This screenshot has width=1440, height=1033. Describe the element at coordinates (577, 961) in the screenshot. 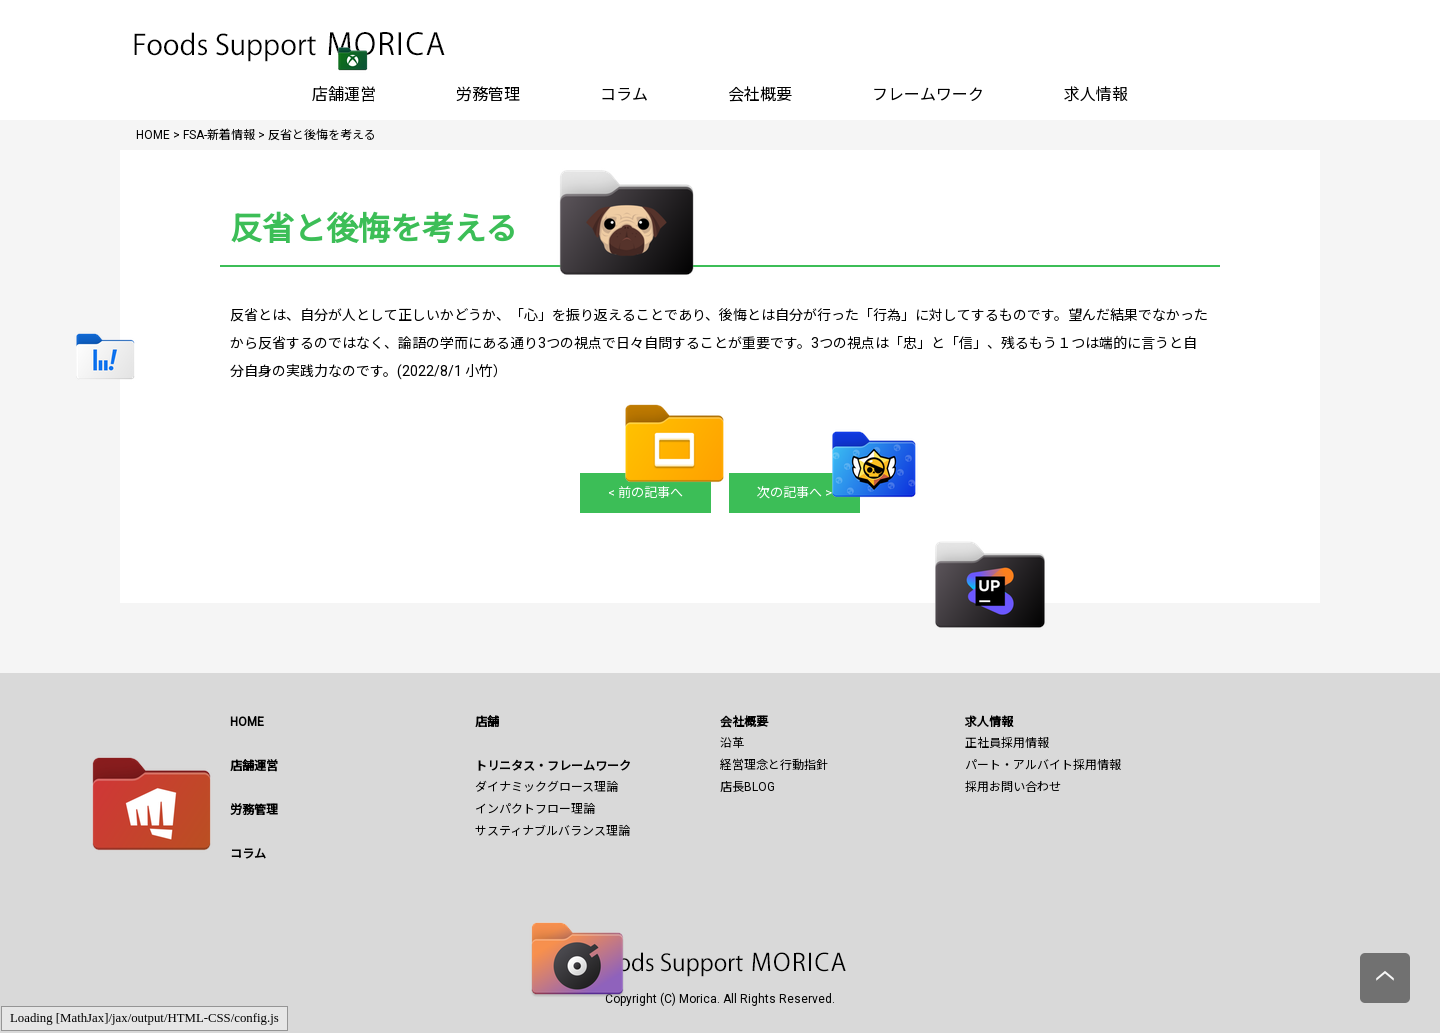

I see `open your music folder` at that location.